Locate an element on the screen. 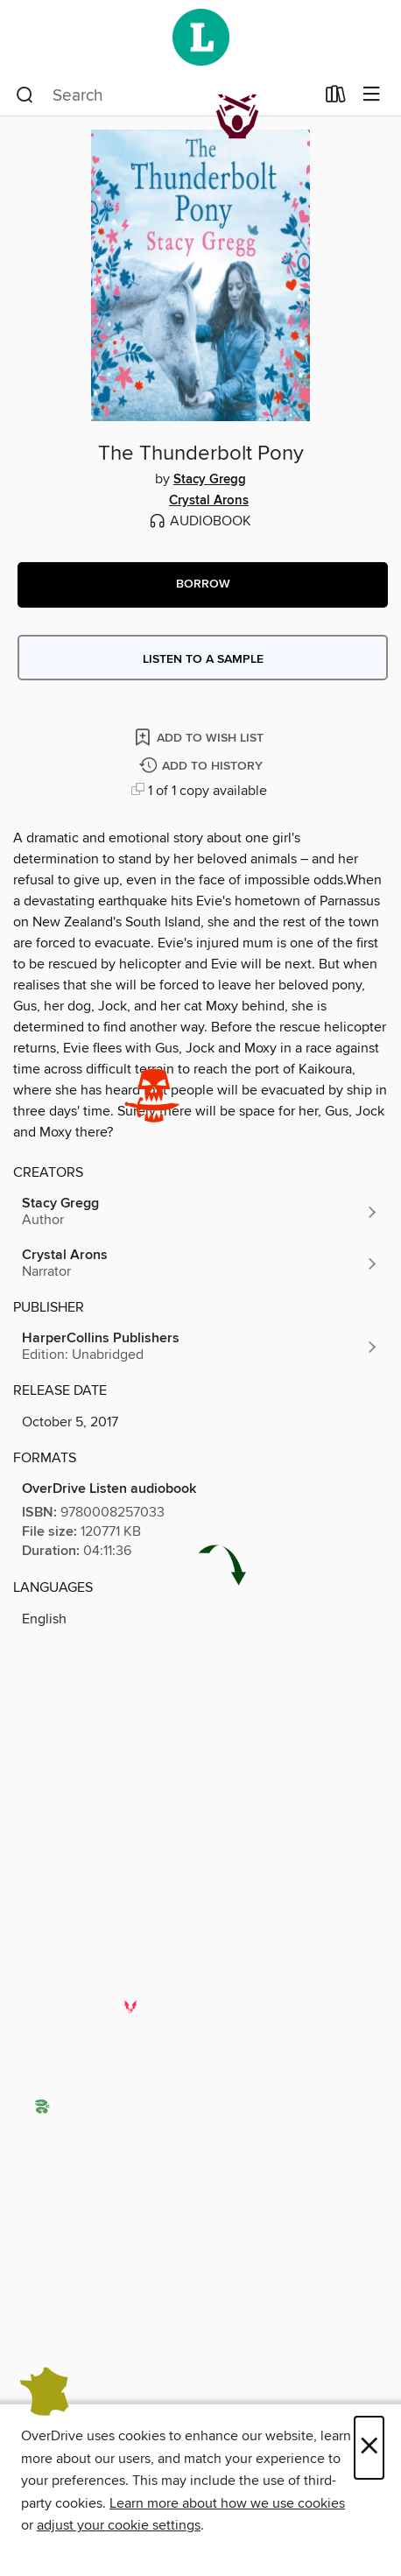 The width and height of the screenshot is (401, 2576). select France as your country or region is located at coordinates (44, 2391).